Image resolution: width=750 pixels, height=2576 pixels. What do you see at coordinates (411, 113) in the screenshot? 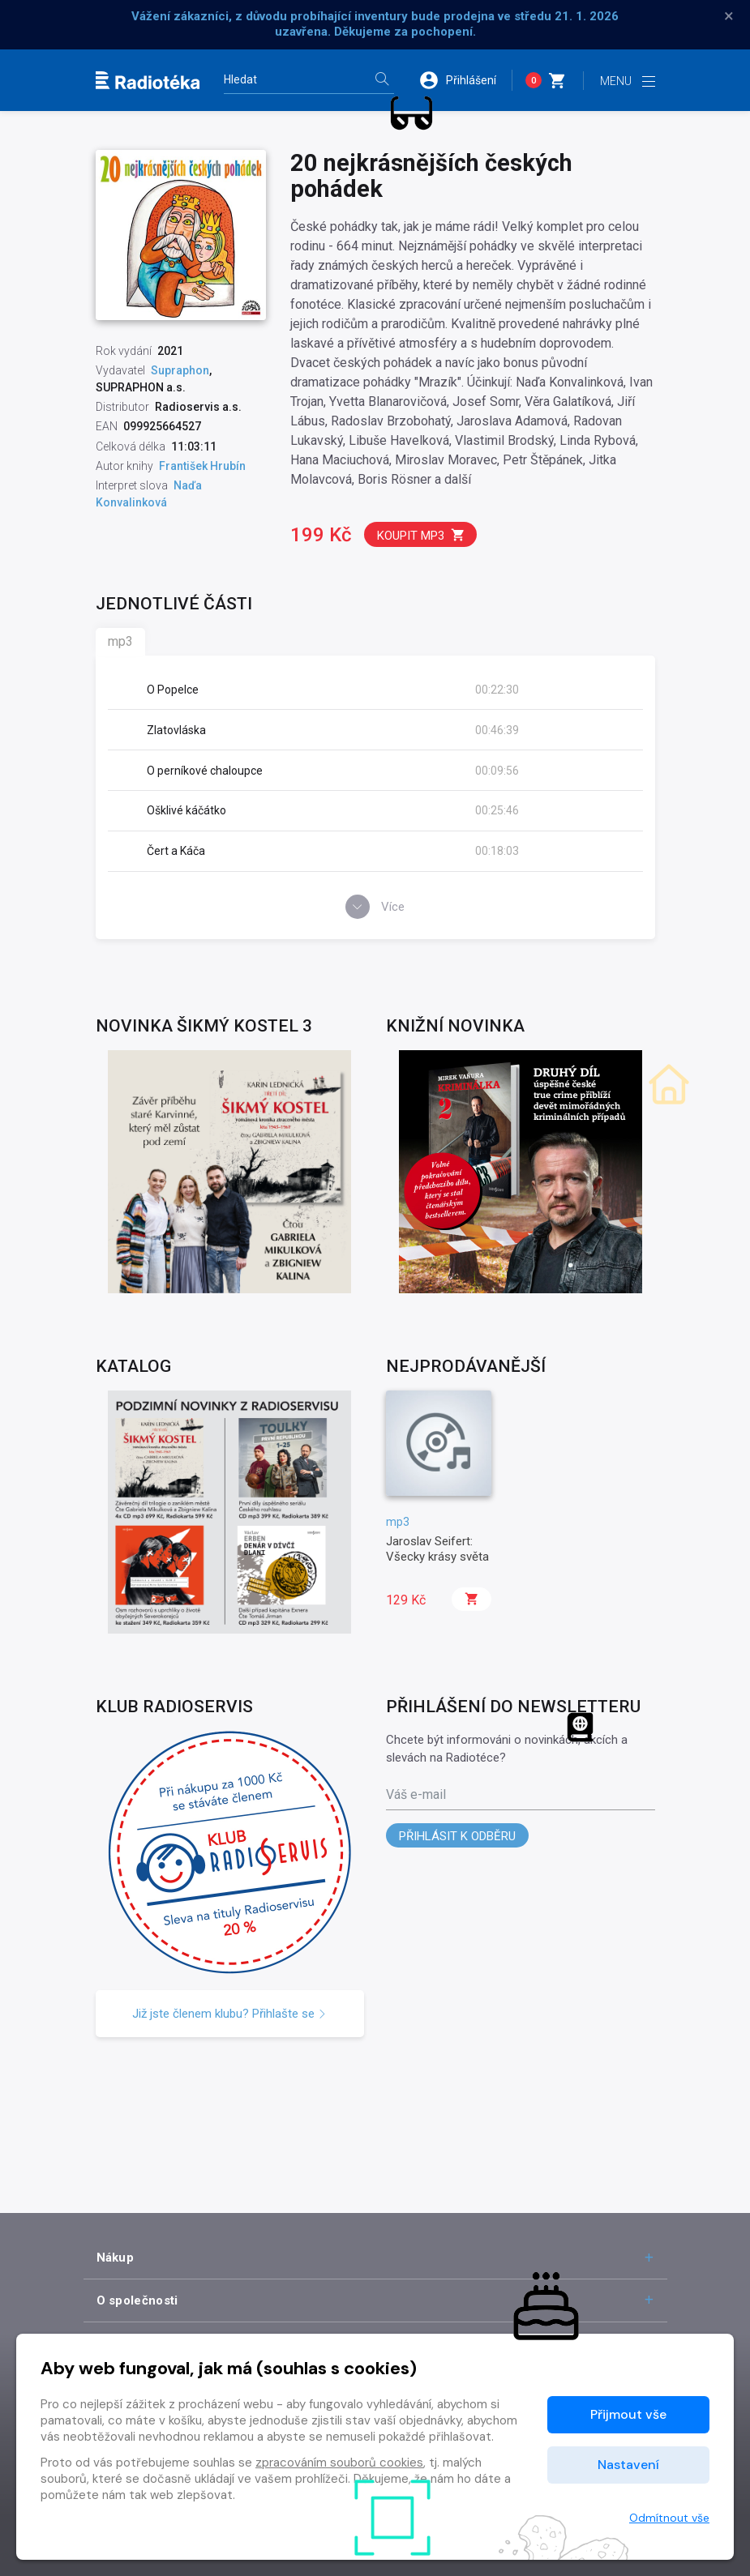
I see `toggle cool or casual mode` at bounding box center [411, 113].